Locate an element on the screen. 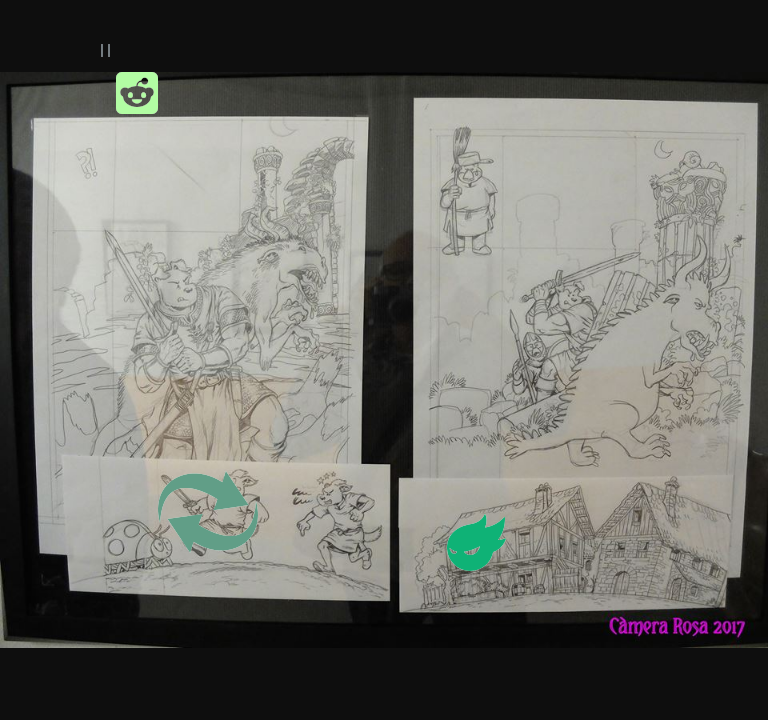  kashflow accounting software logo is located at coordinates (208, 512).